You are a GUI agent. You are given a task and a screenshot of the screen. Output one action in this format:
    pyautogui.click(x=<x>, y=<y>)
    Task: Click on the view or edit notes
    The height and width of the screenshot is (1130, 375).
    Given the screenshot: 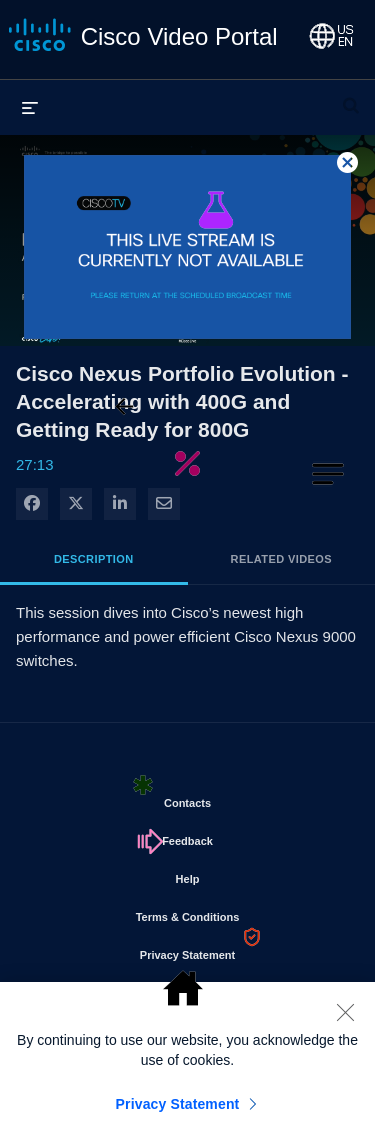 What is the action you would take?
    pyautogui.click(x=328, y=474)
    